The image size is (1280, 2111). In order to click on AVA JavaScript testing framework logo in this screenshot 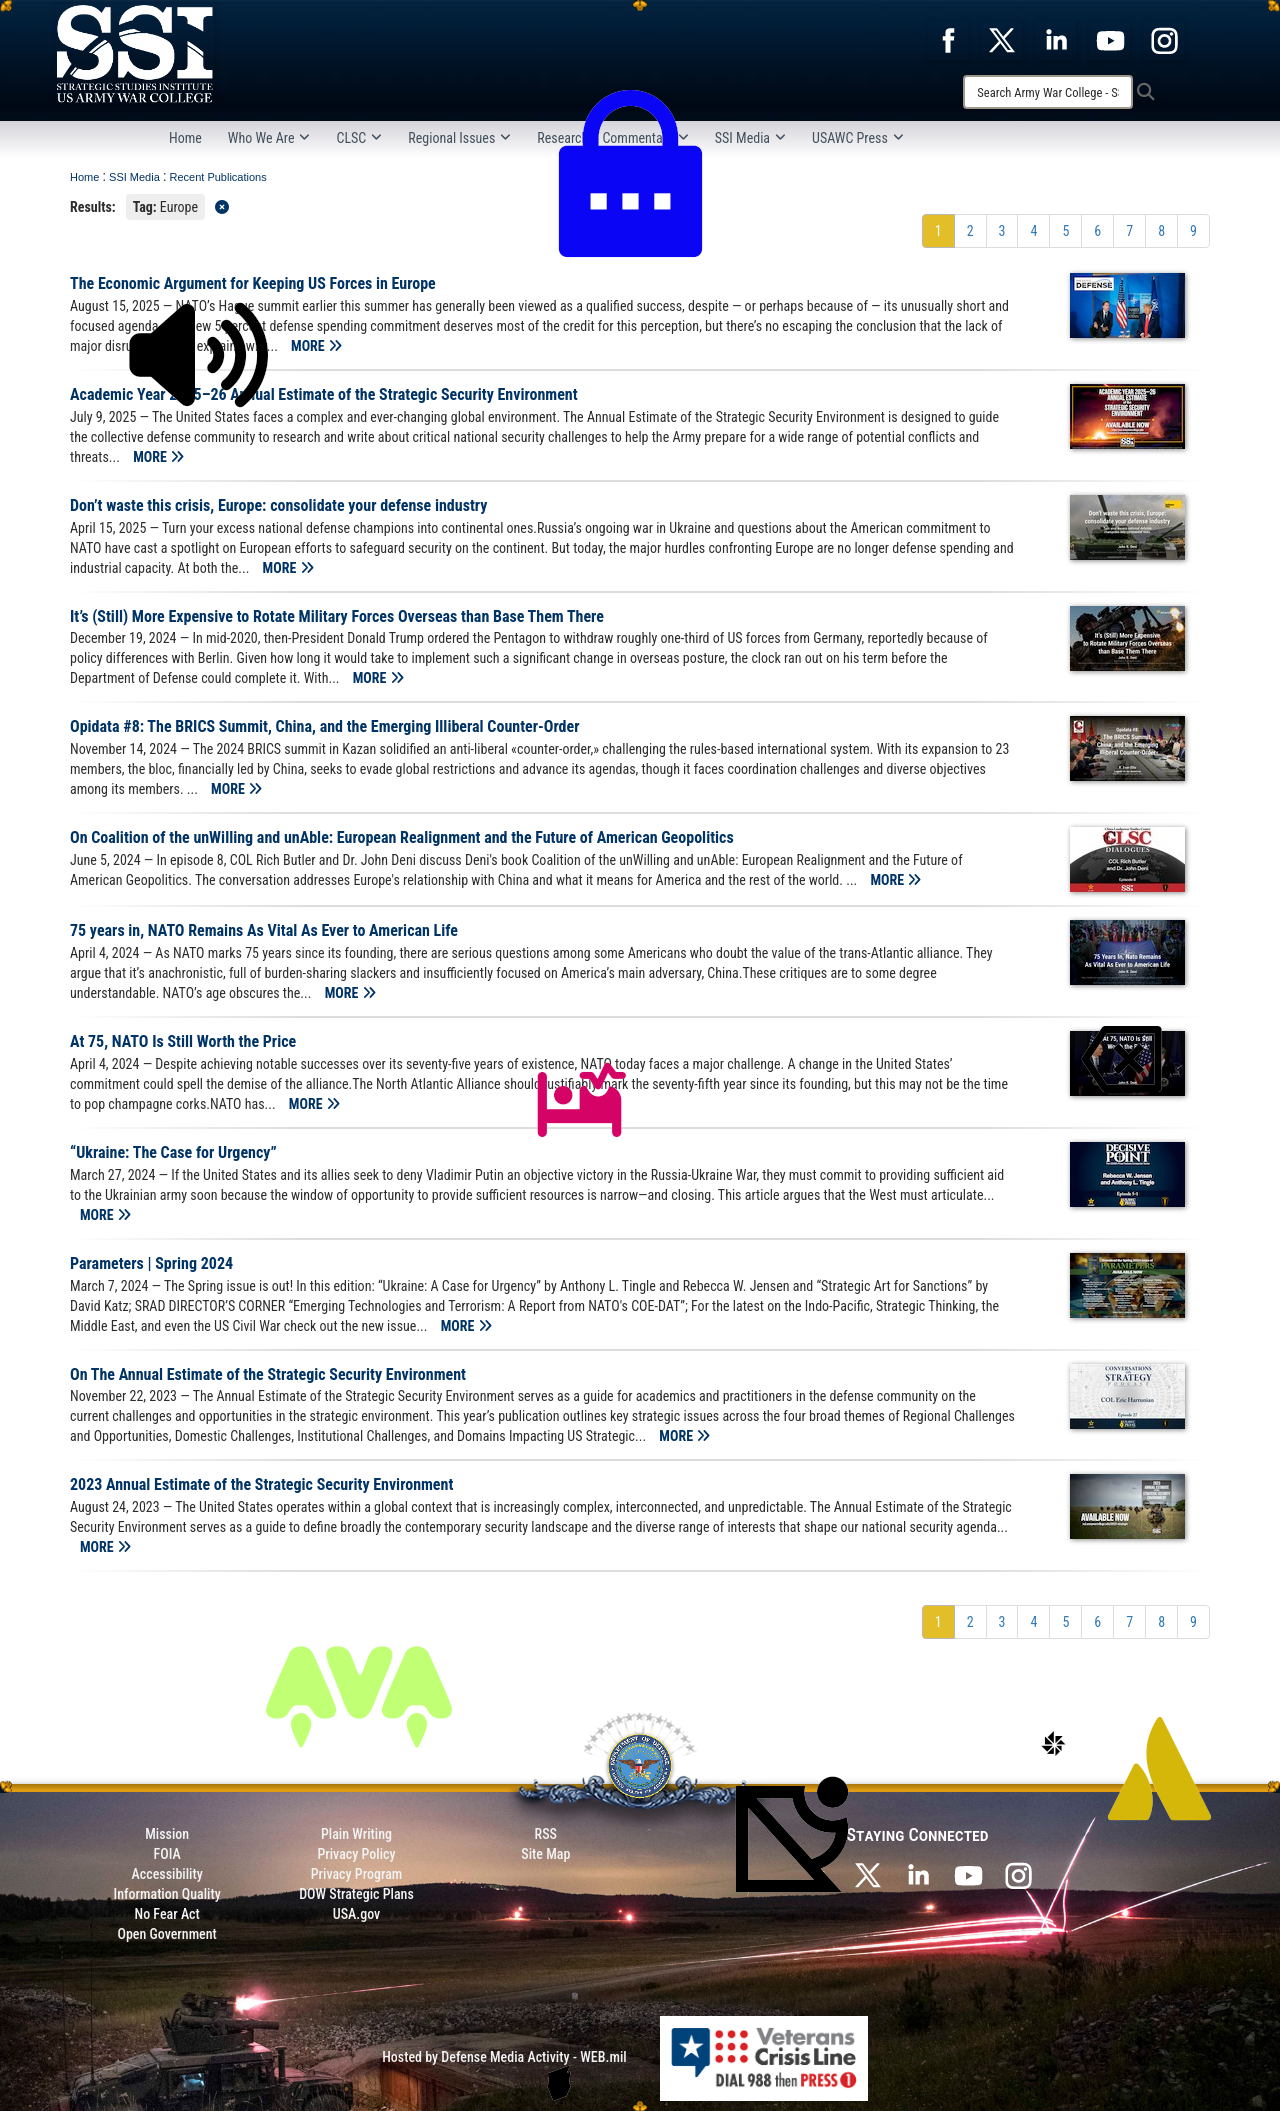, I will do `click(359, 1697)`.